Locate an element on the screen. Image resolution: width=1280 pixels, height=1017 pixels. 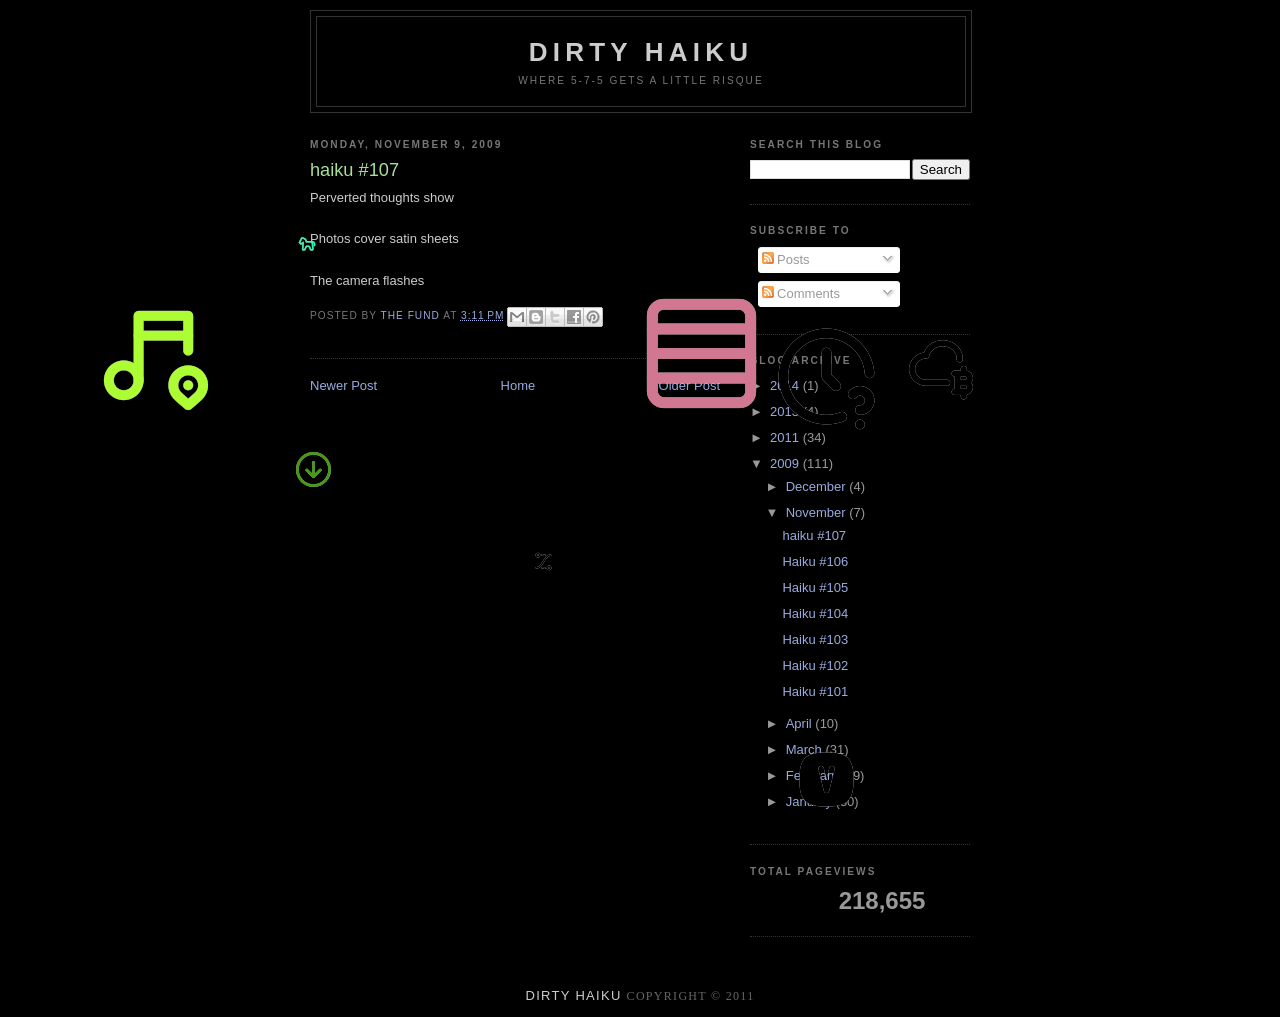
indicates a verified status or badge is located at coordinates (826, 779).